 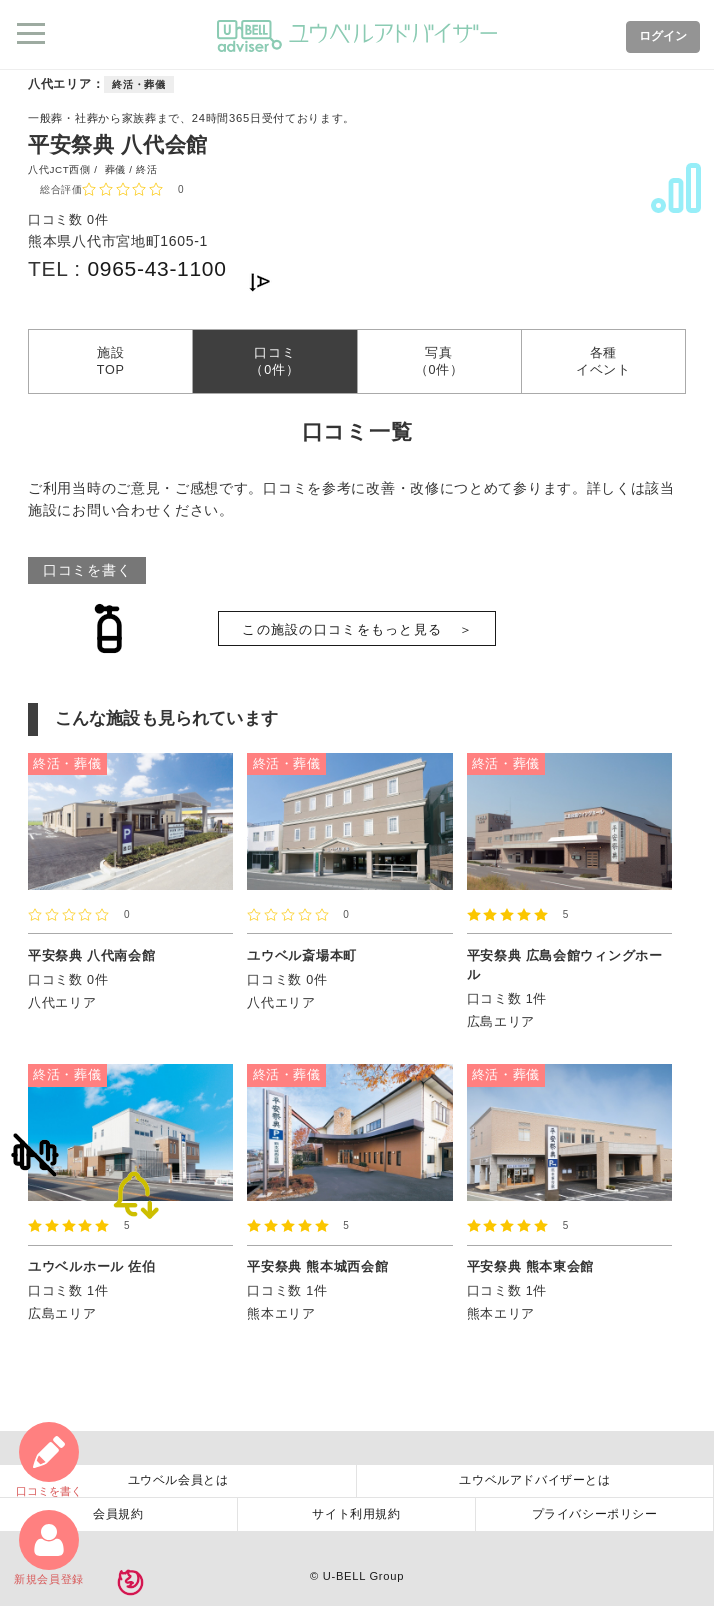 I want to click on rotate text downward, so click(x=259, y=282).